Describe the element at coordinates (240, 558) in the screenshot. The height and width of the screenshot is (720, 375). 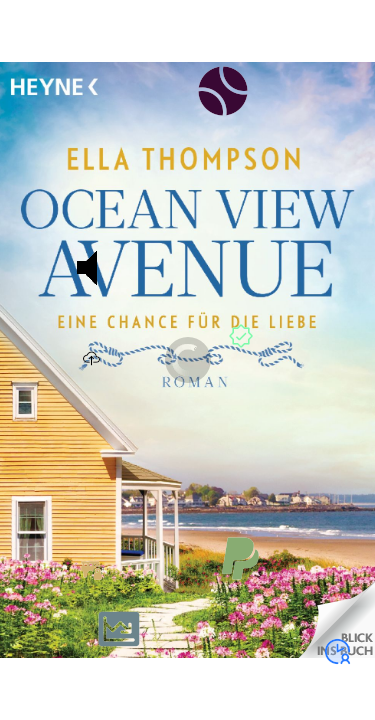
I see `pay with PayPal` at that location.